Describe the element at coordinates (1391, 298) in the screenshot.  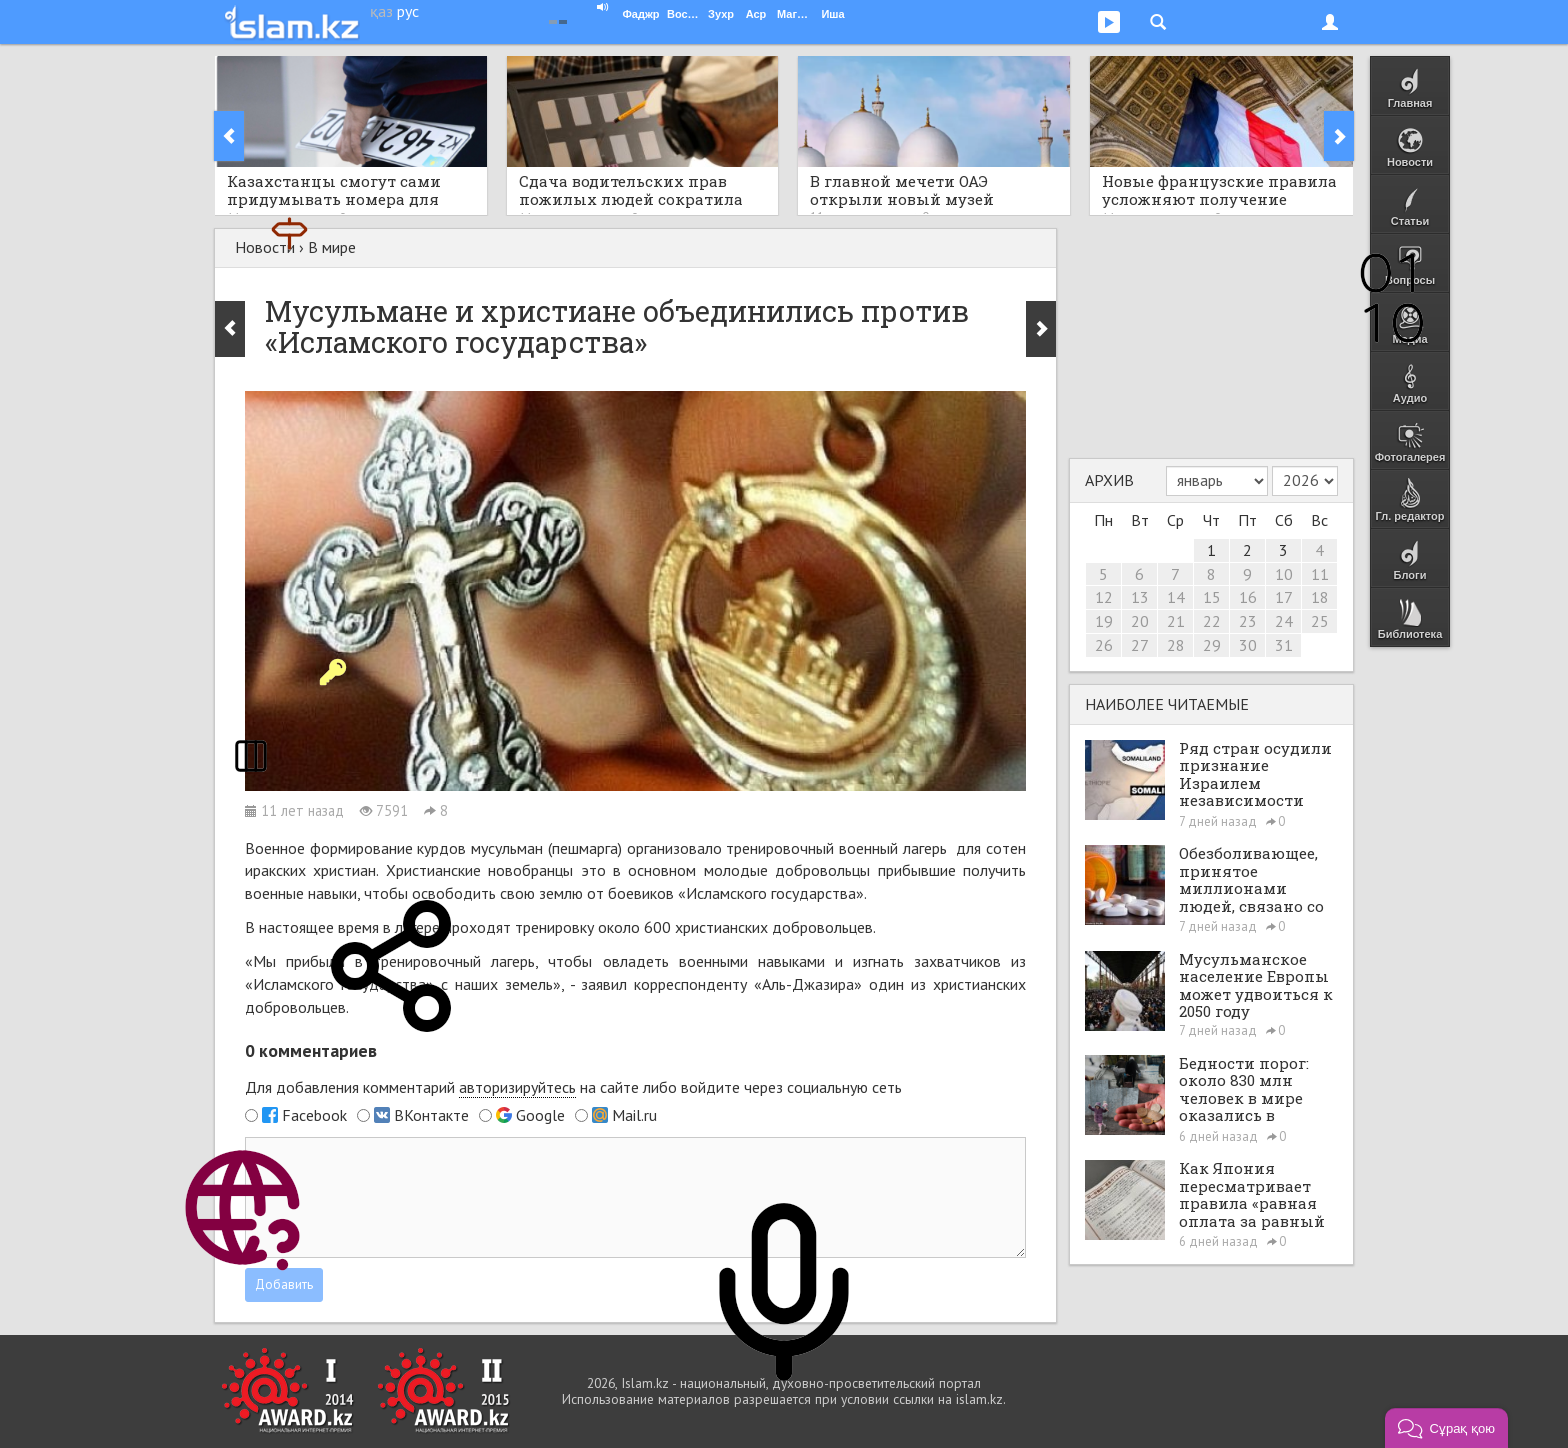
I see `view or access binary/code data` at that location.